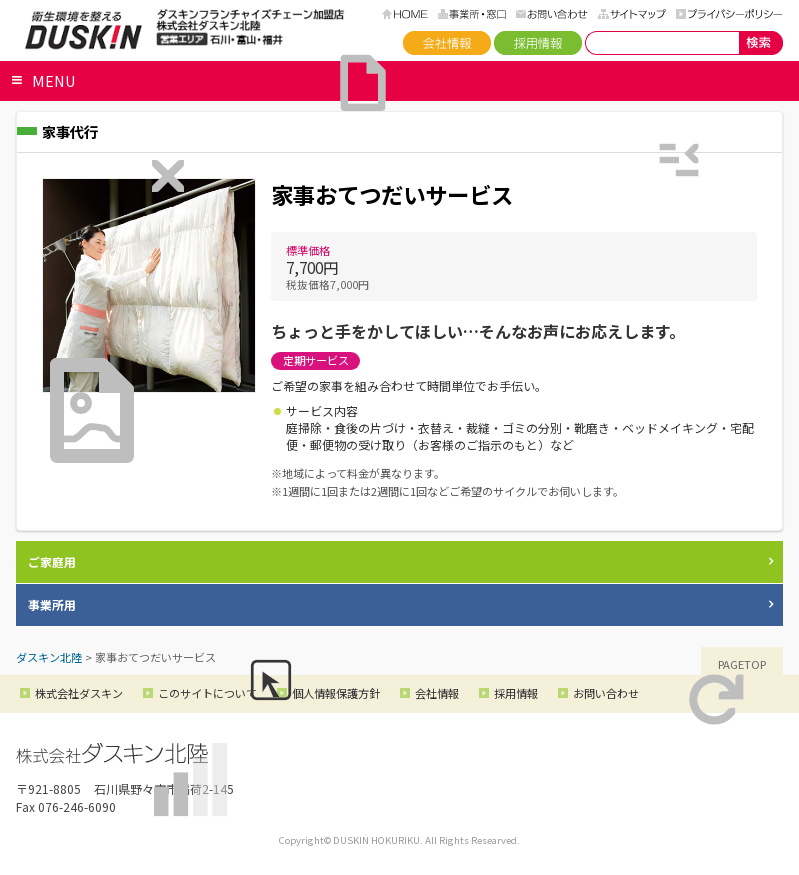 This screenshot has width=799, height=875. I want to click on a generic text or document file, so click(363, 81).